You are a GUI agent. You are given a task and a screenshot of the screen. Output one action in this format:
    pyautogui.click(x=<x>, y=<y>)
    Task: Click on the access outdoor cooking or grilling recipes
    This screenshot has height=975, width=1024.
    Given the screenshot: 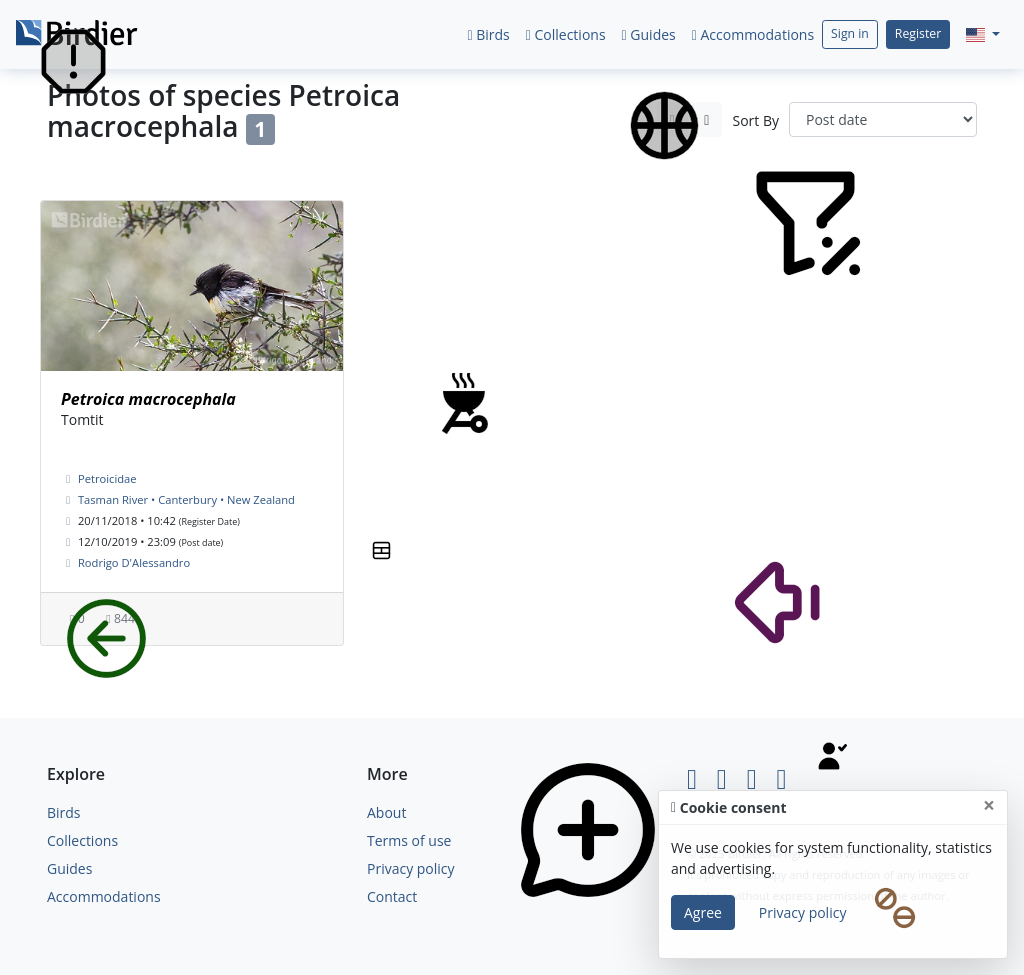 What is the action you would take?
    pyautogui.click(x=464, y=403)
    